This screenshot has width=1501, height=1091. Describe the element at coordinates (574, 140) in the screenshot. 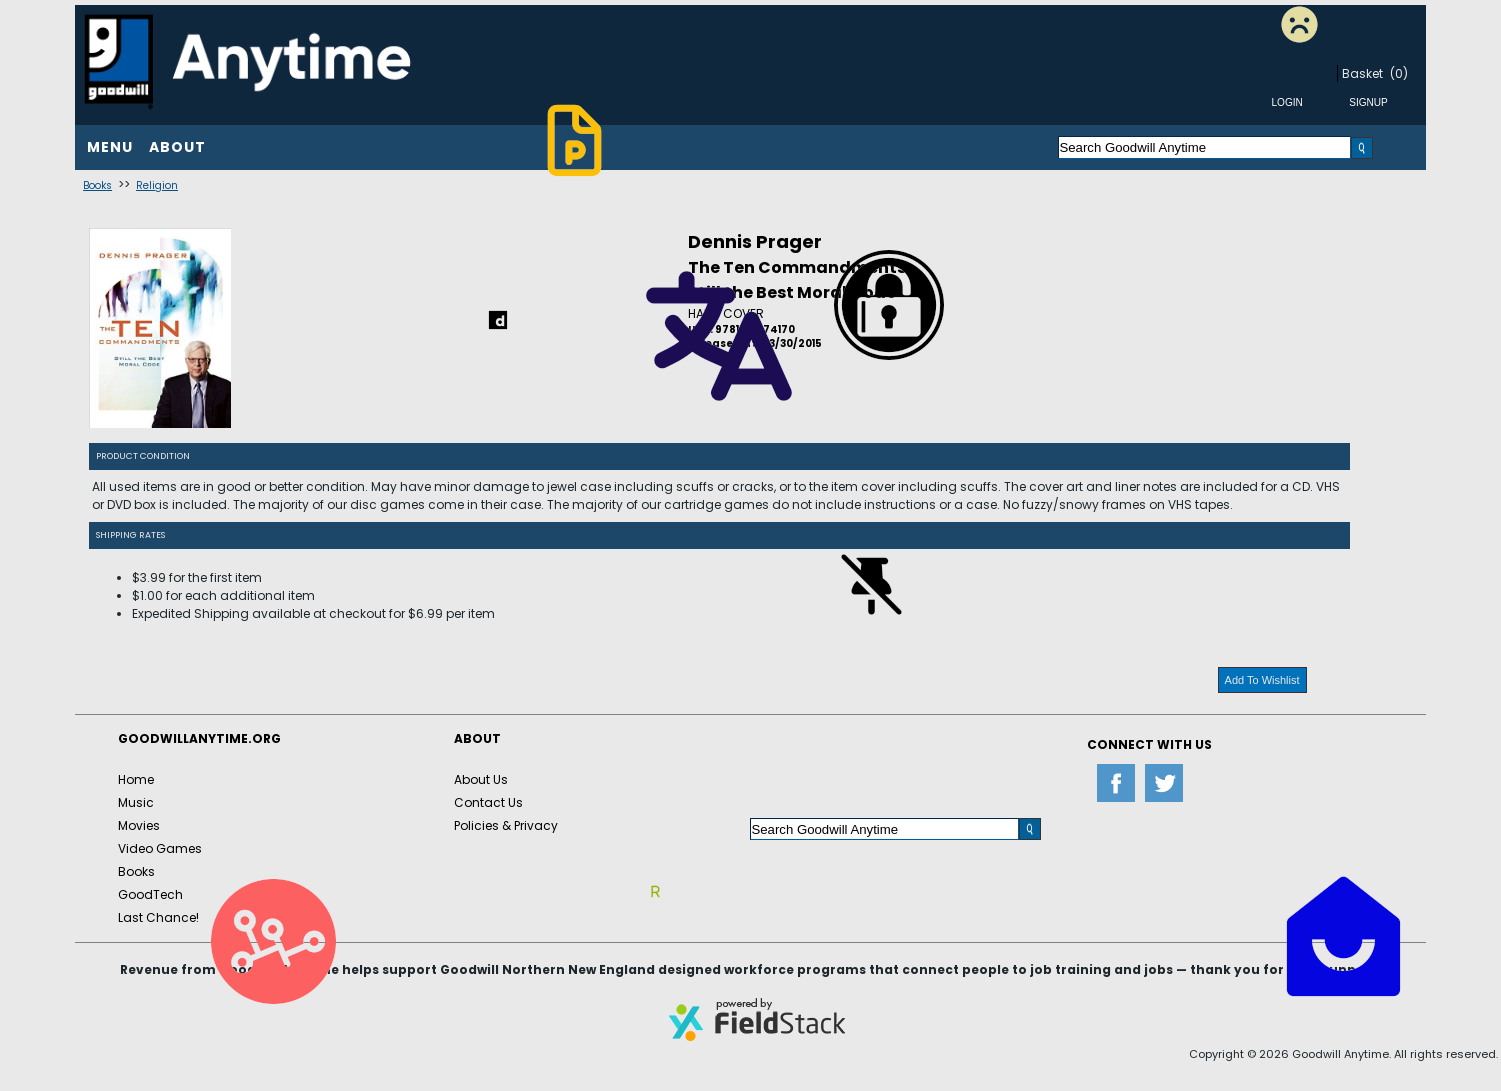

I see `open a powerpoint file` at that location.